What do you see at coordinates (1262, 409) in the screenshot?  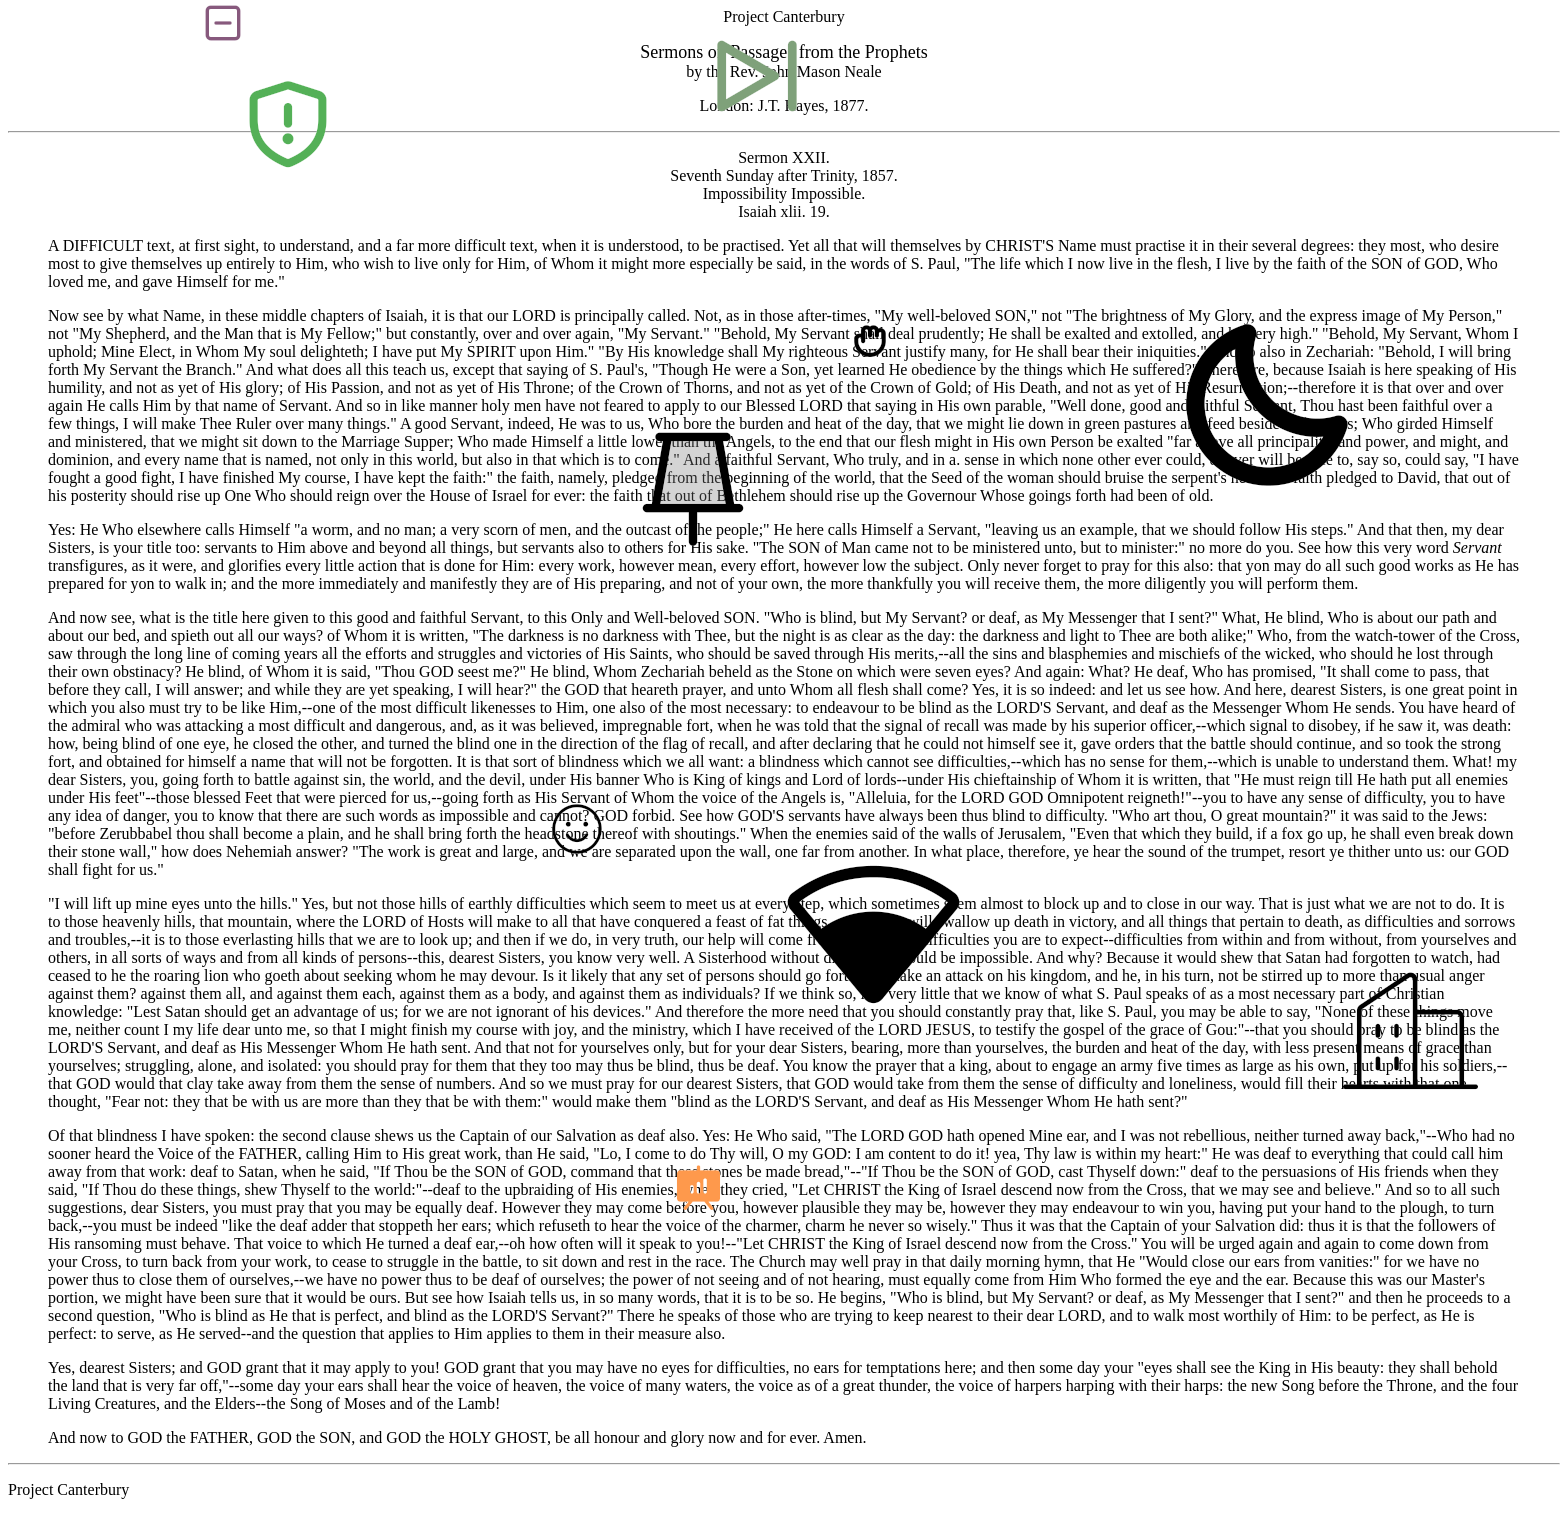 I see `toggle dark mode or night theme` at bounding box center [1262, 409].